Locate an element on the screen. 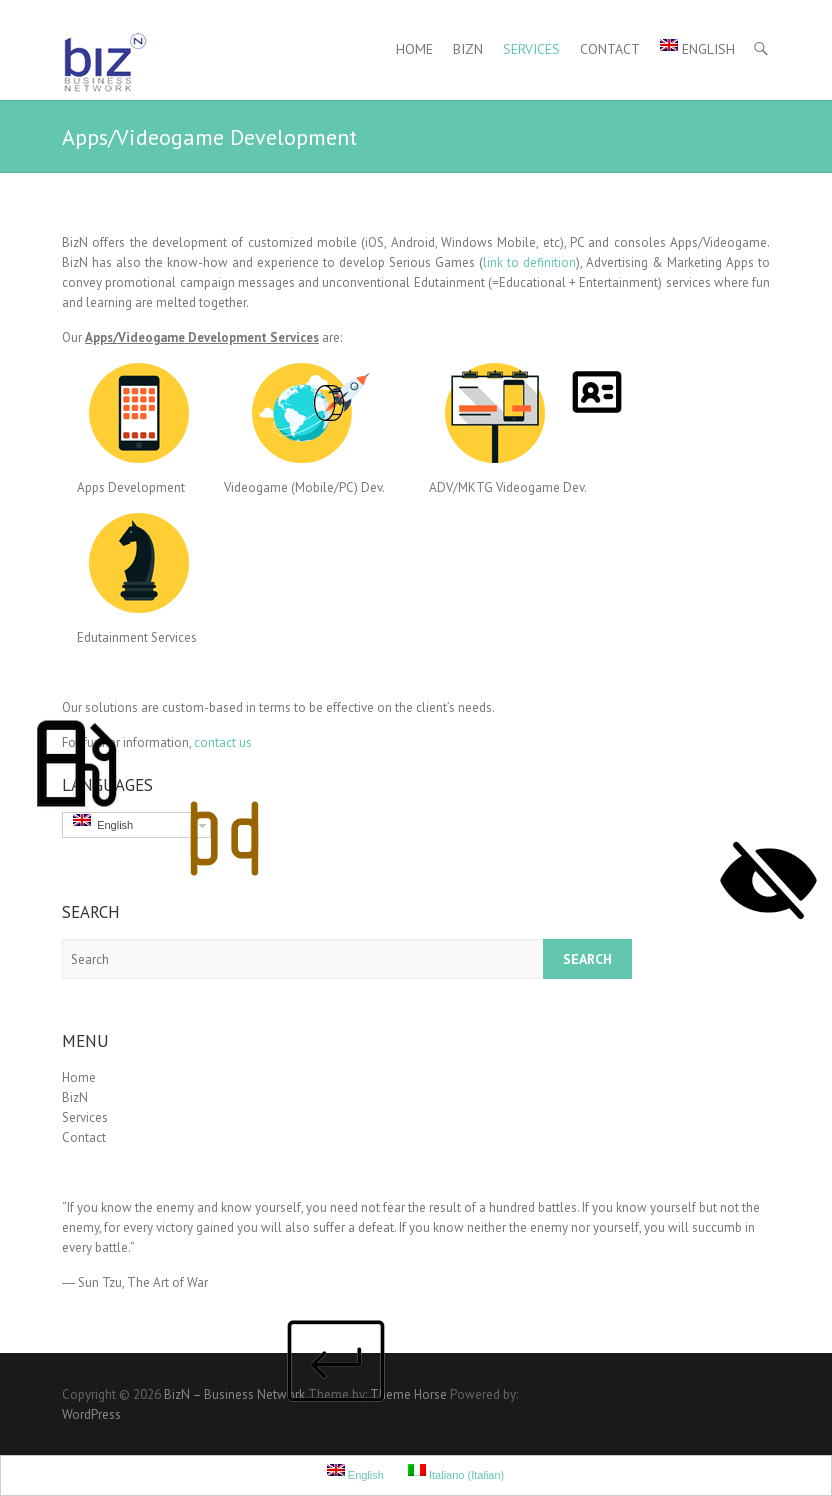 The width and height of the screenshot is (832, 1496). press enter or return key is located at coordinates (336, 1361).